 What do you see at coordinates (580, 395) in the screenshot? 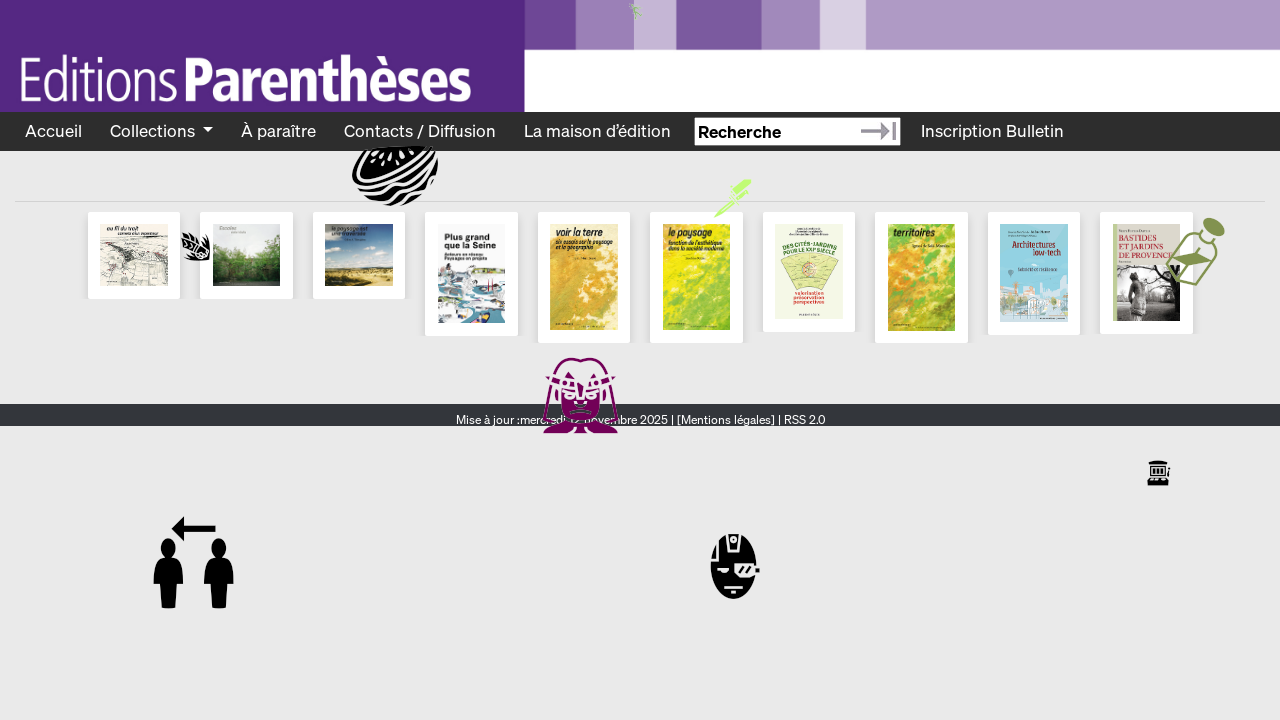
I see `select barbarian character class` at bounding box center [580, 395].